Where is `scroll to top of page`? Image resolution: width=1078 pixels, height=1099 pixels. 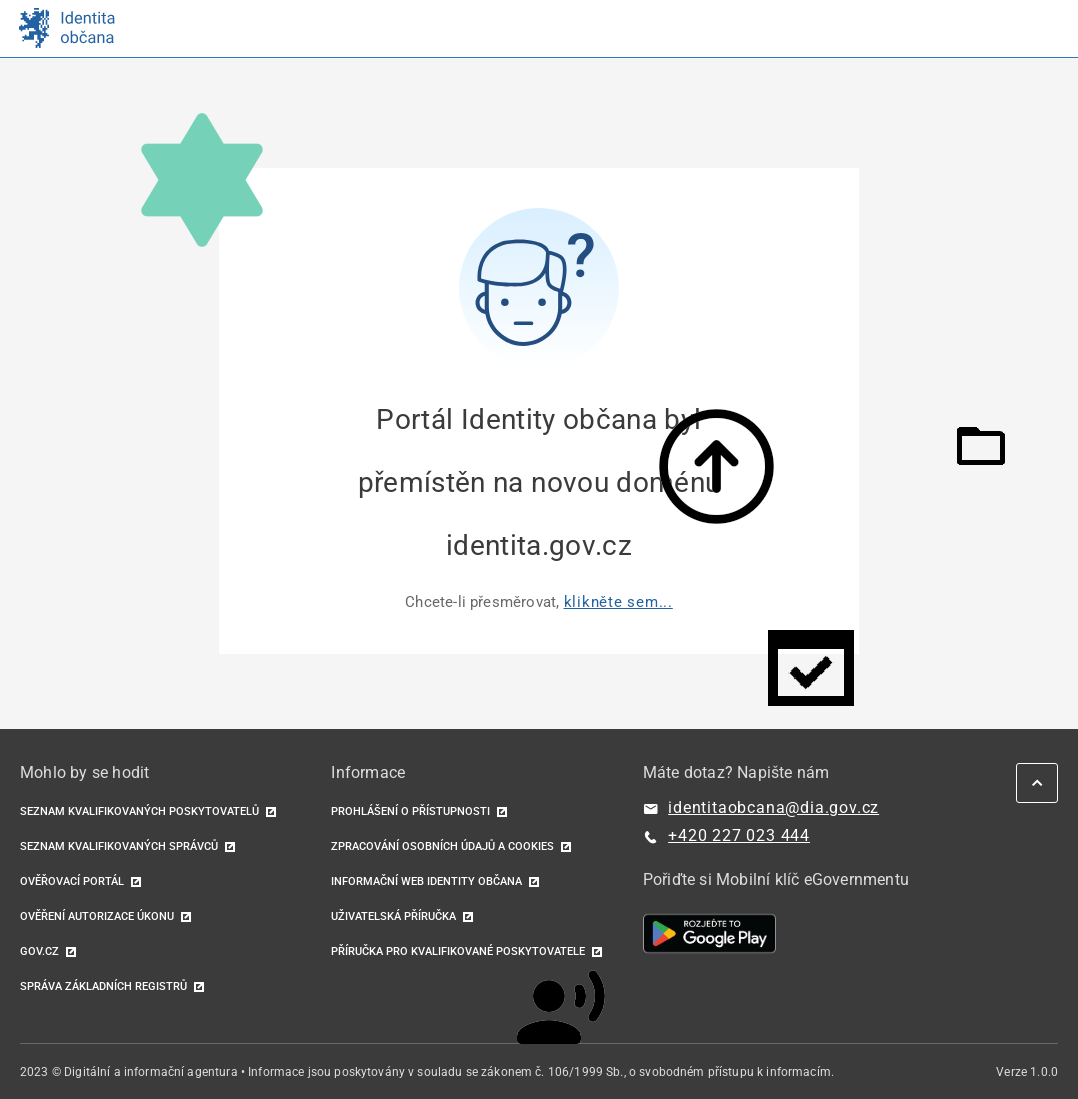 scroll to top of page is located at coordinates (716, 466).